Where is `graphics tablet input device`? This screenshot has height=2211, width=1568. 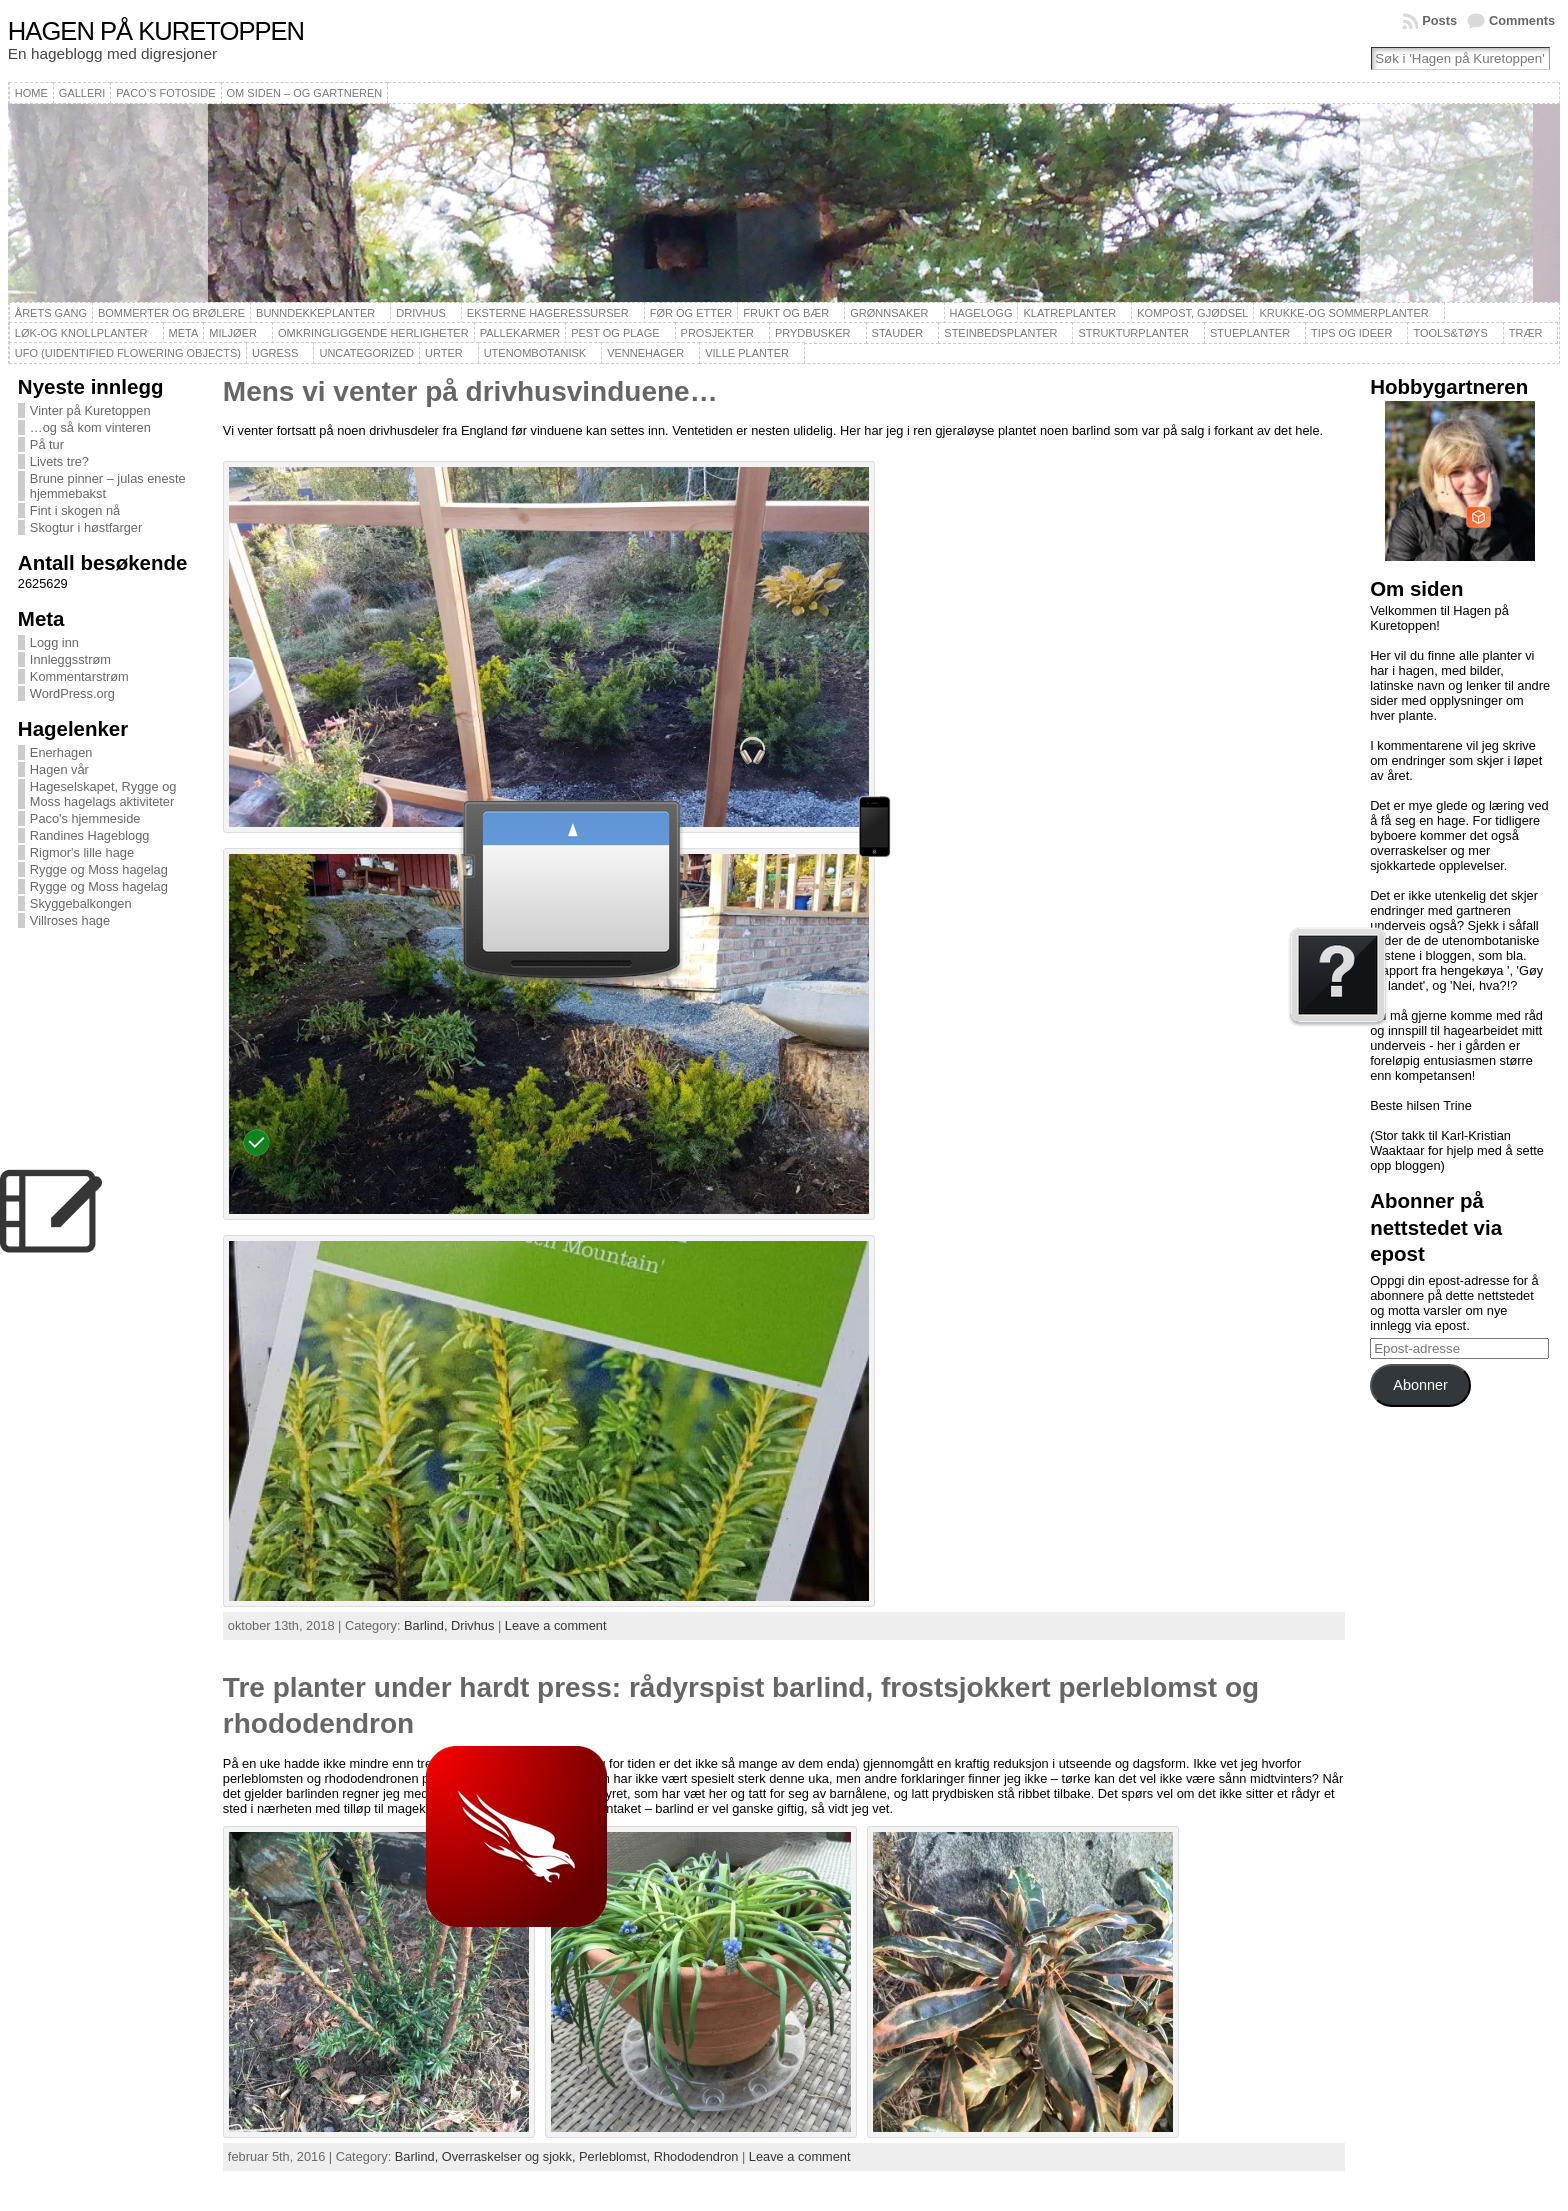
graphics tablet input device is located at coordinates (51, 1208).